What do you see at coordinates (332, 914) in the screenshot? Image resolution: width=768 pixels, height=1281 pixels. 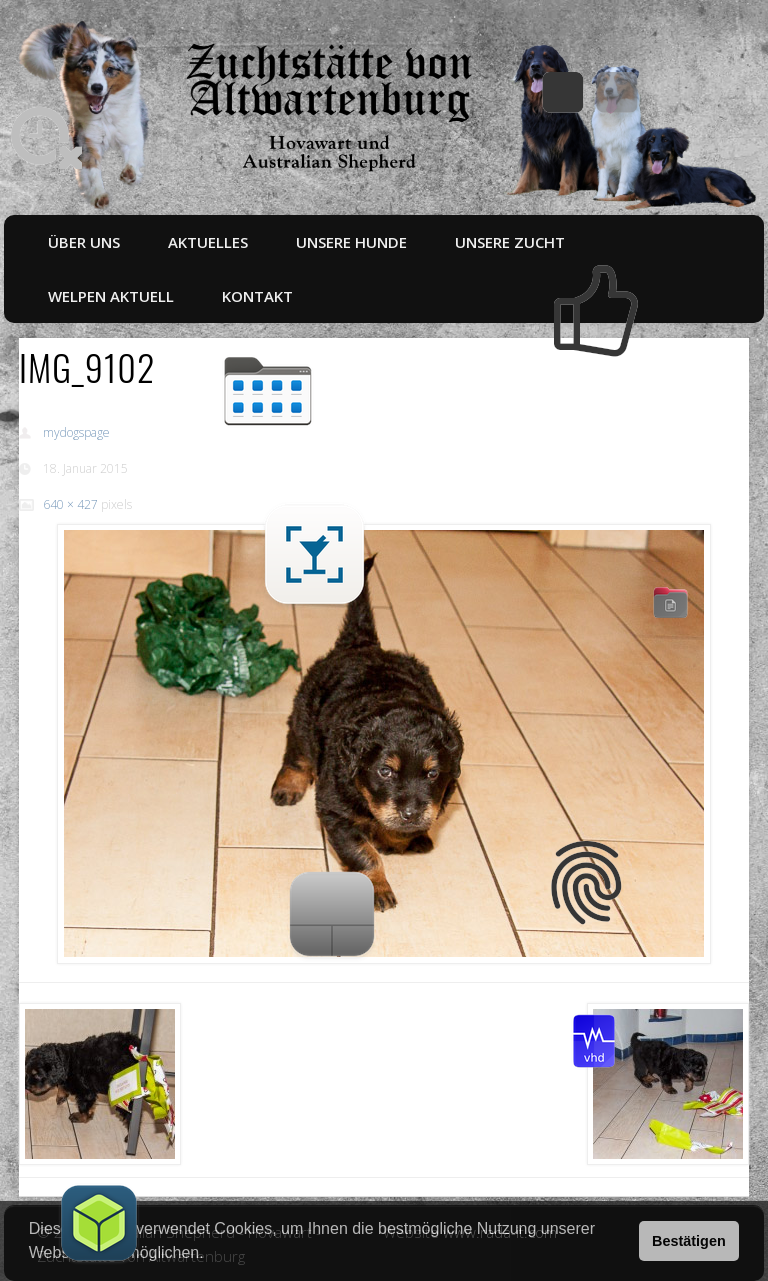 I see `touchpad or trackpad input device settings` at bounding box center [332, 914].